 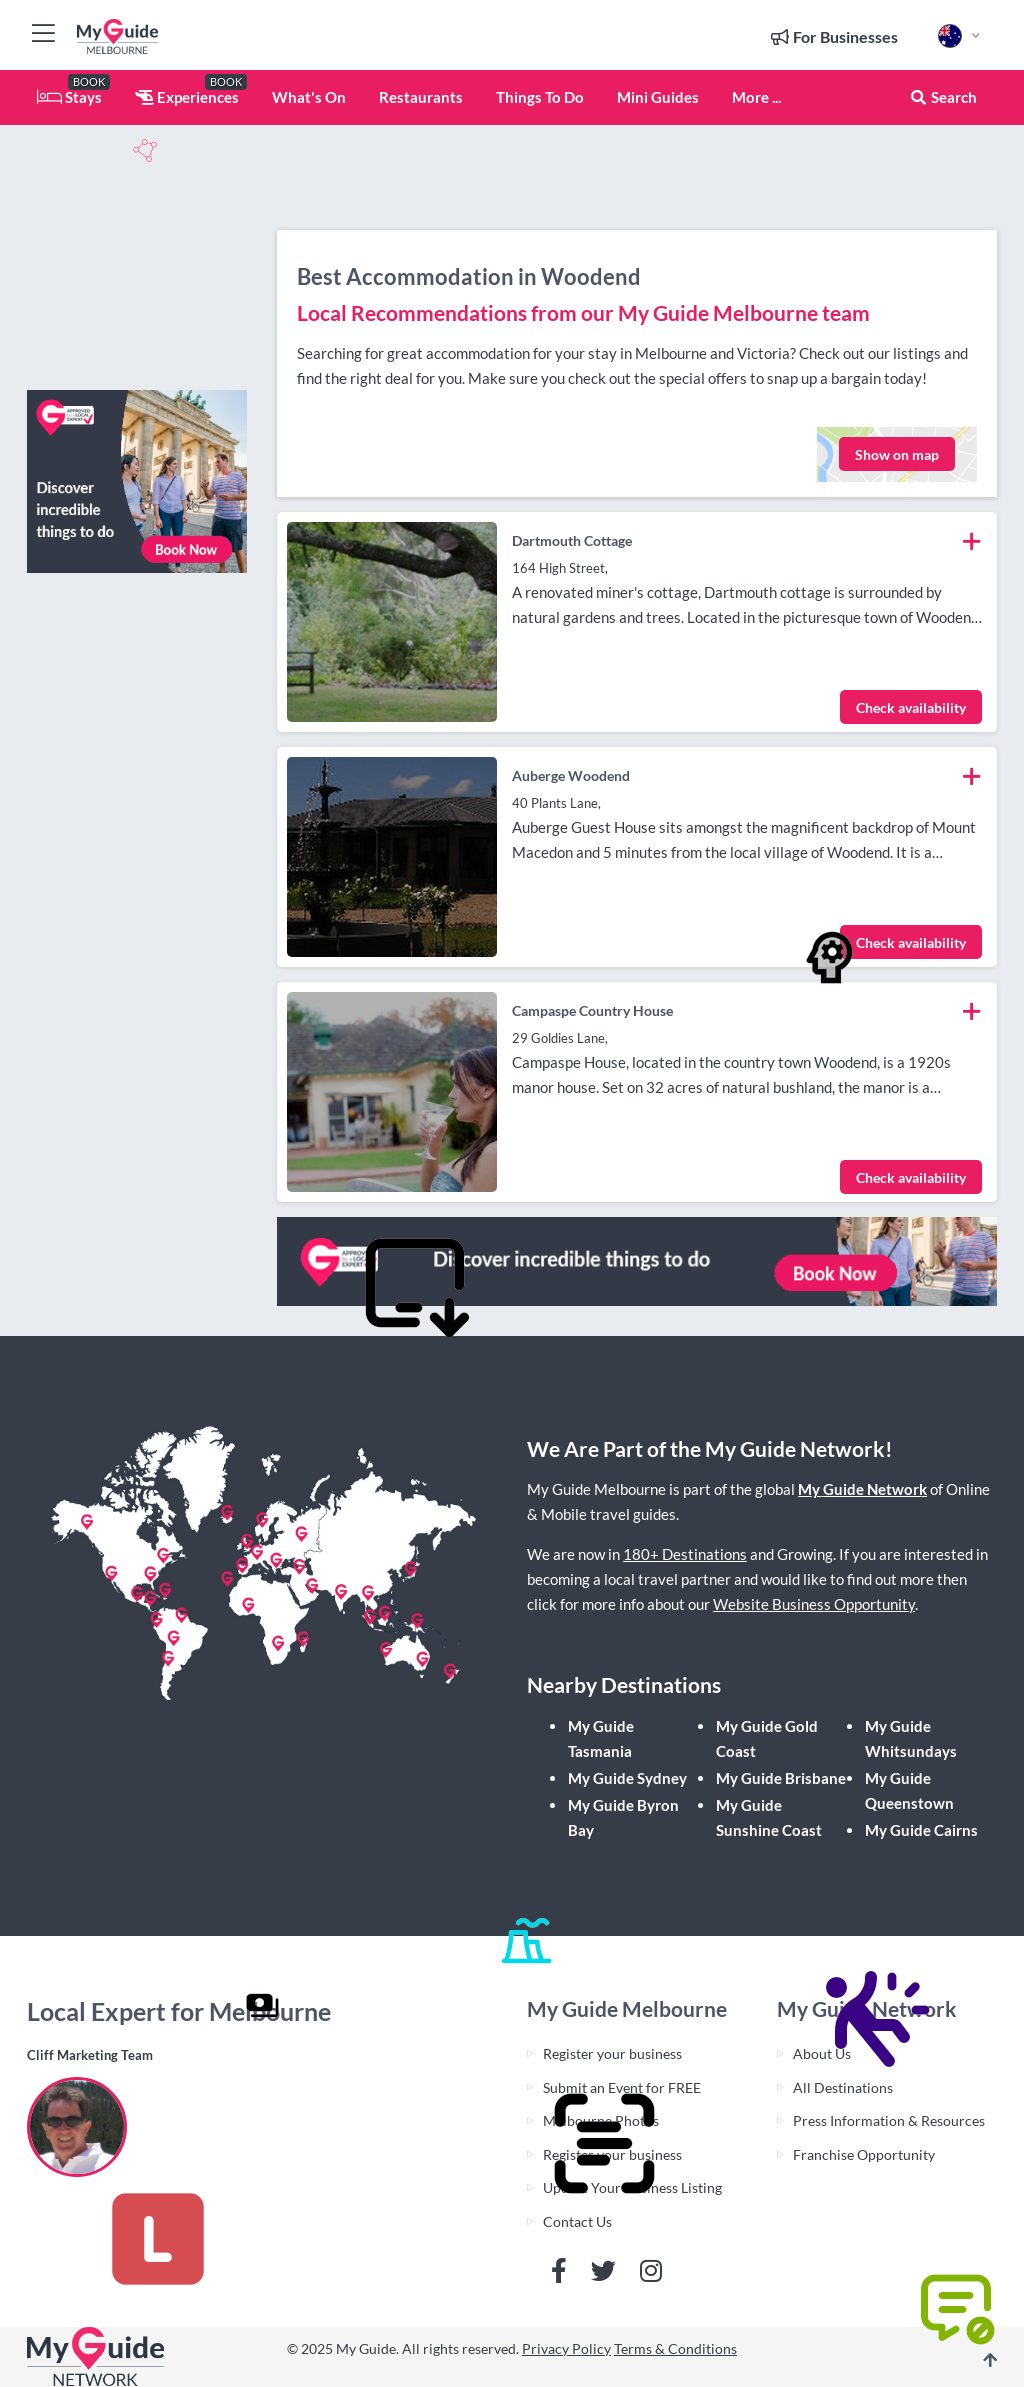 What do you see at coordinates (829, 957) in the screenshot?
I see `access mental health or mindfulness features` at bounding box center [829, 957].